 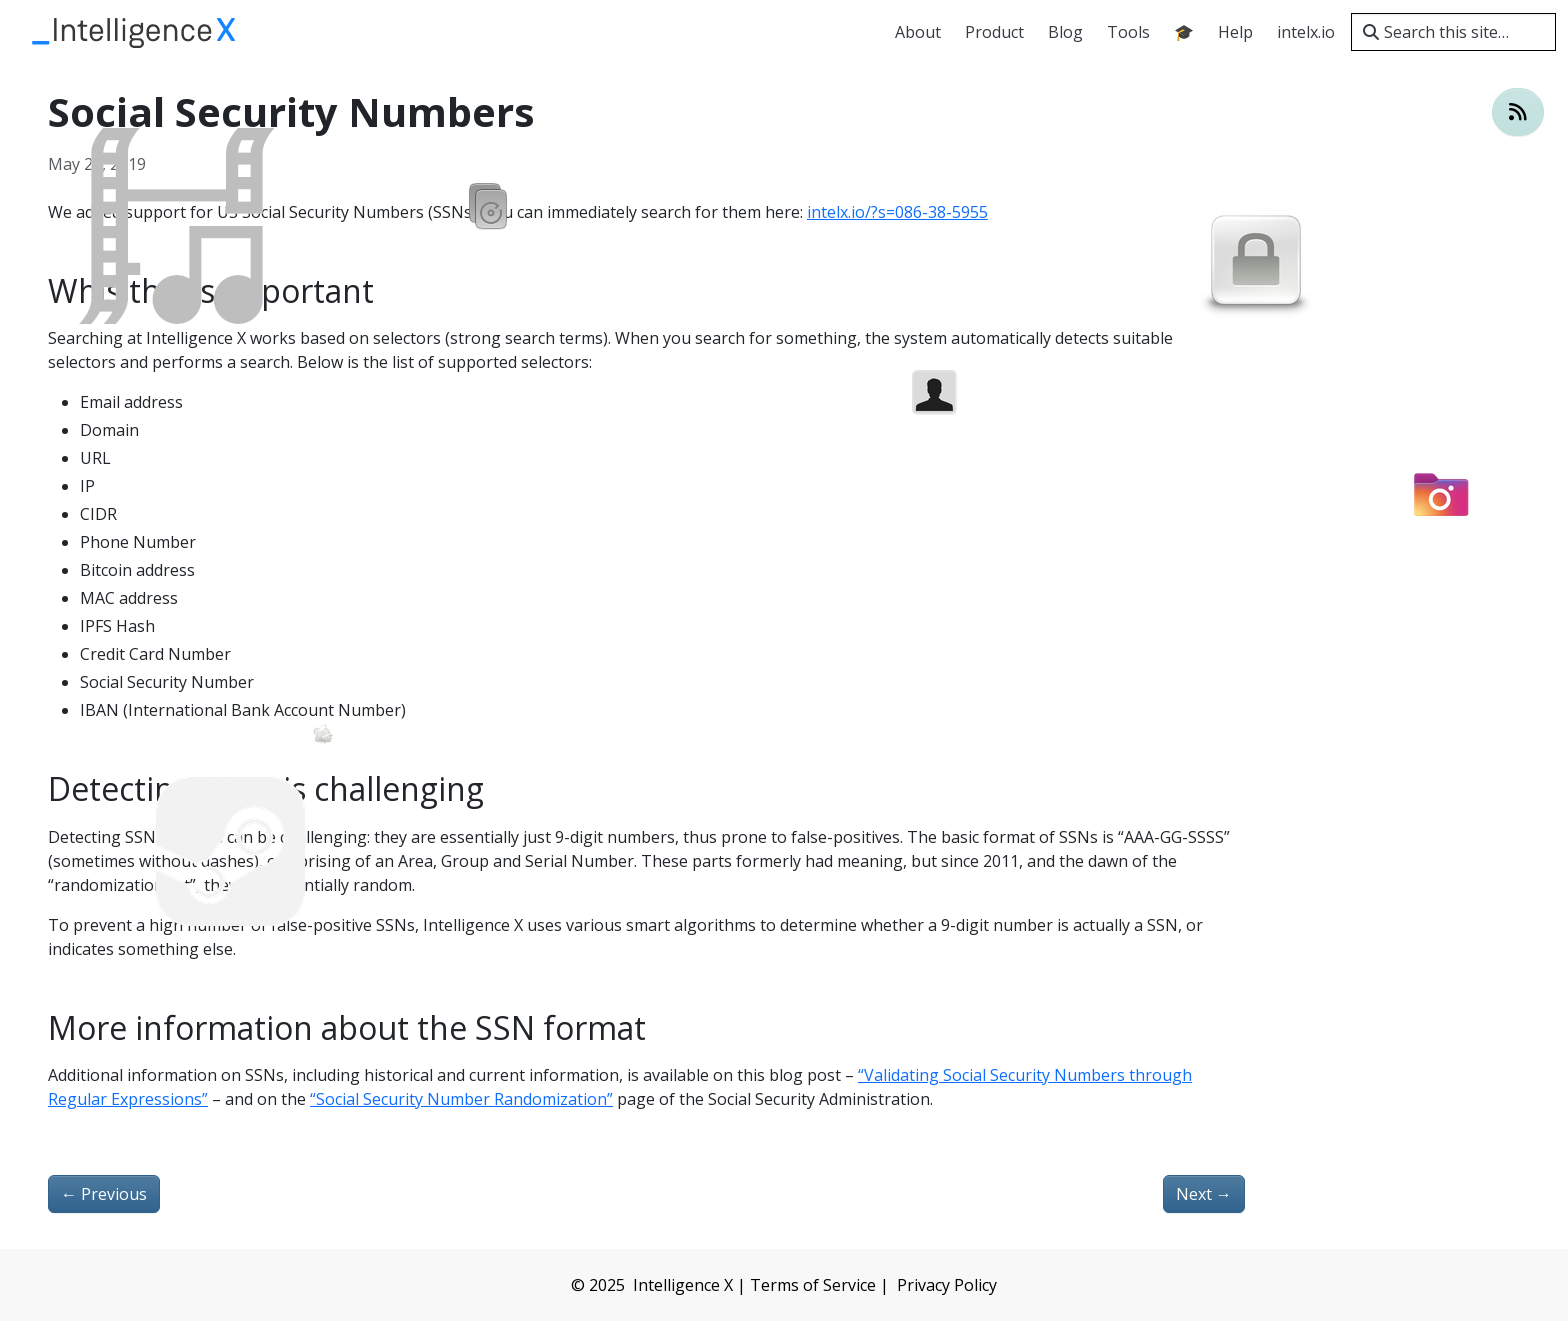 What do you see at coordinates (177, 226) in the screenshot?
I see `access multimedia applications` at bounding box center [177, 226].